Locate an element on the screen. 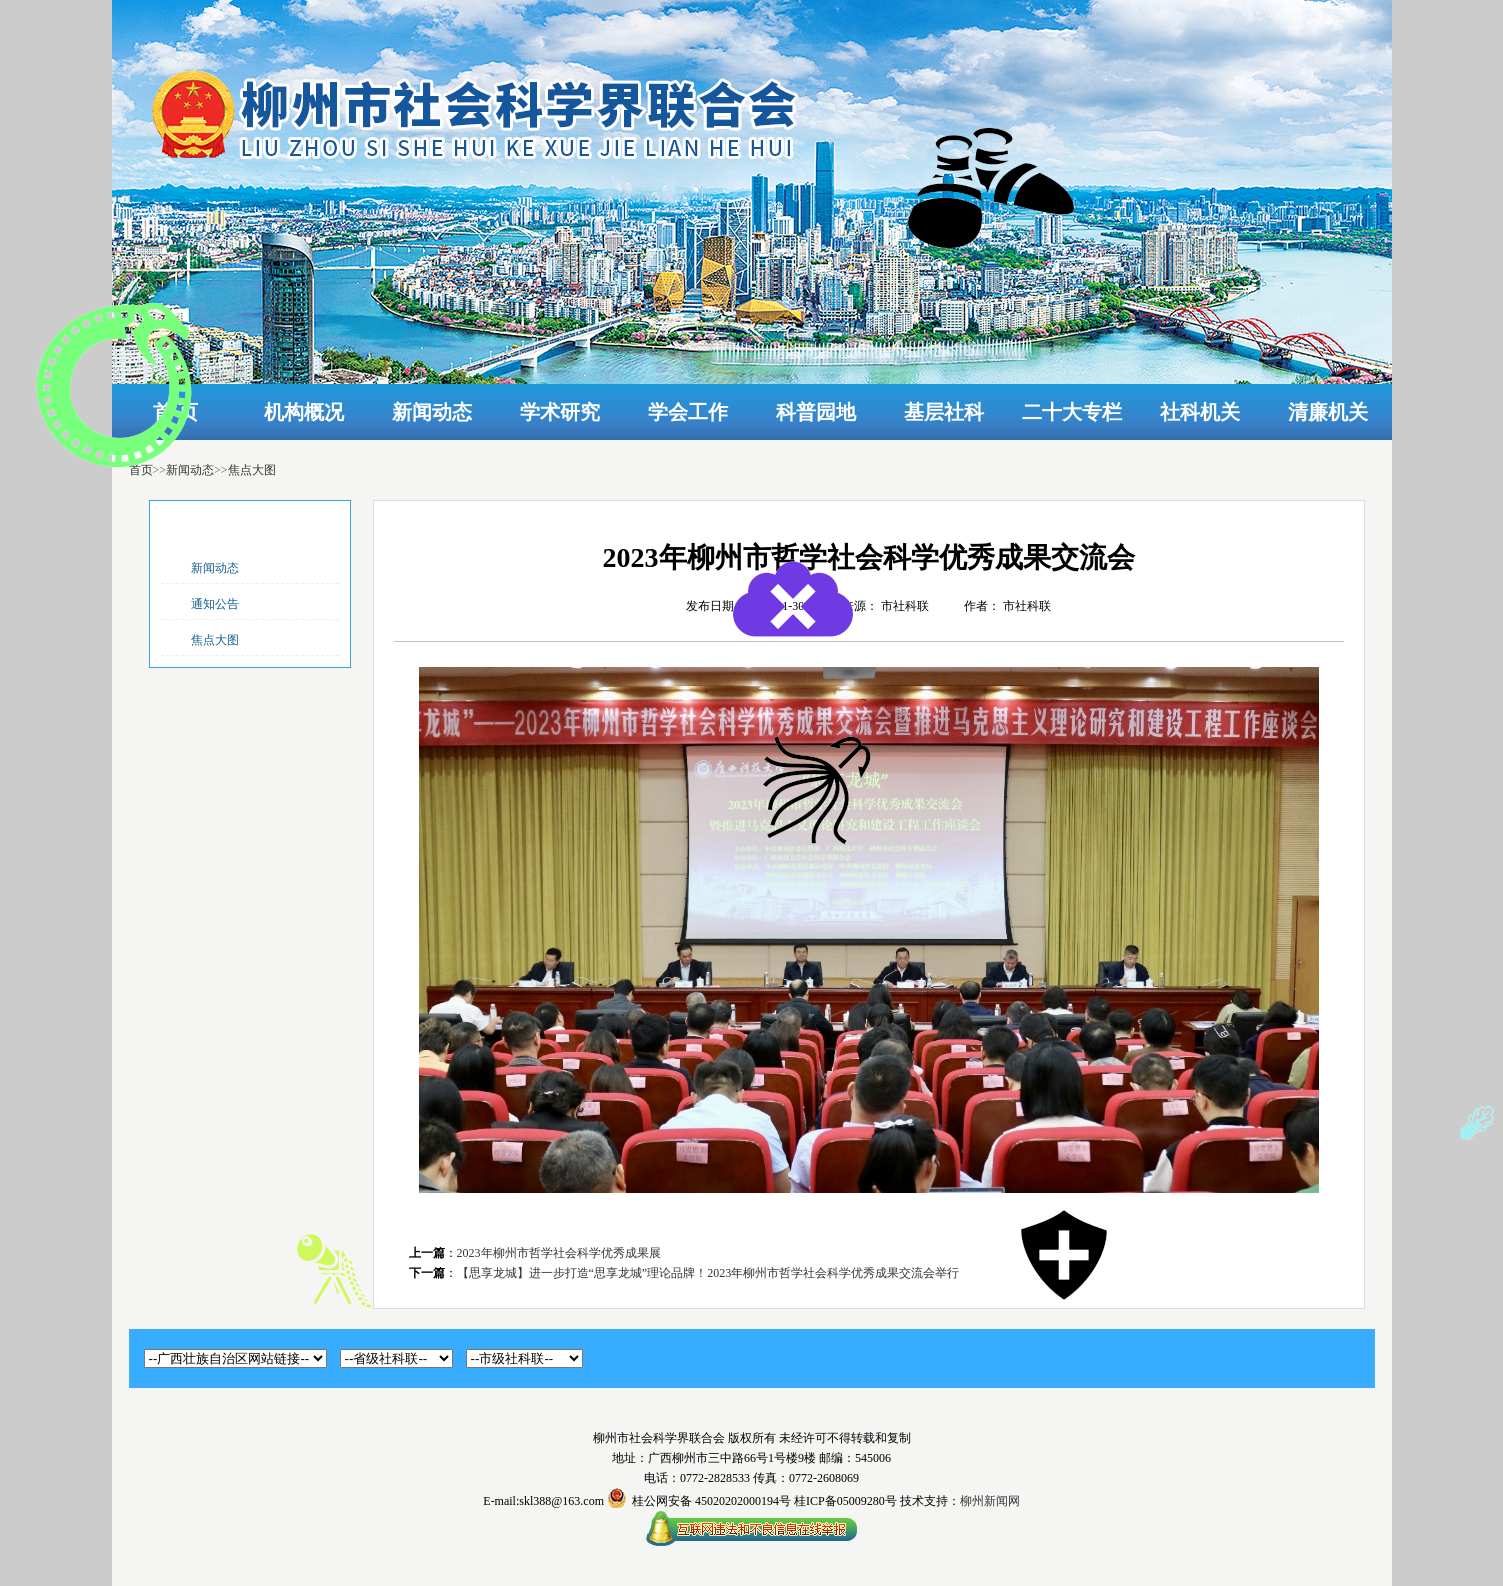 The height and width of the screenshot is (1586, 1503). activate defensive healing ability is located at coordinates (1064, 1255).